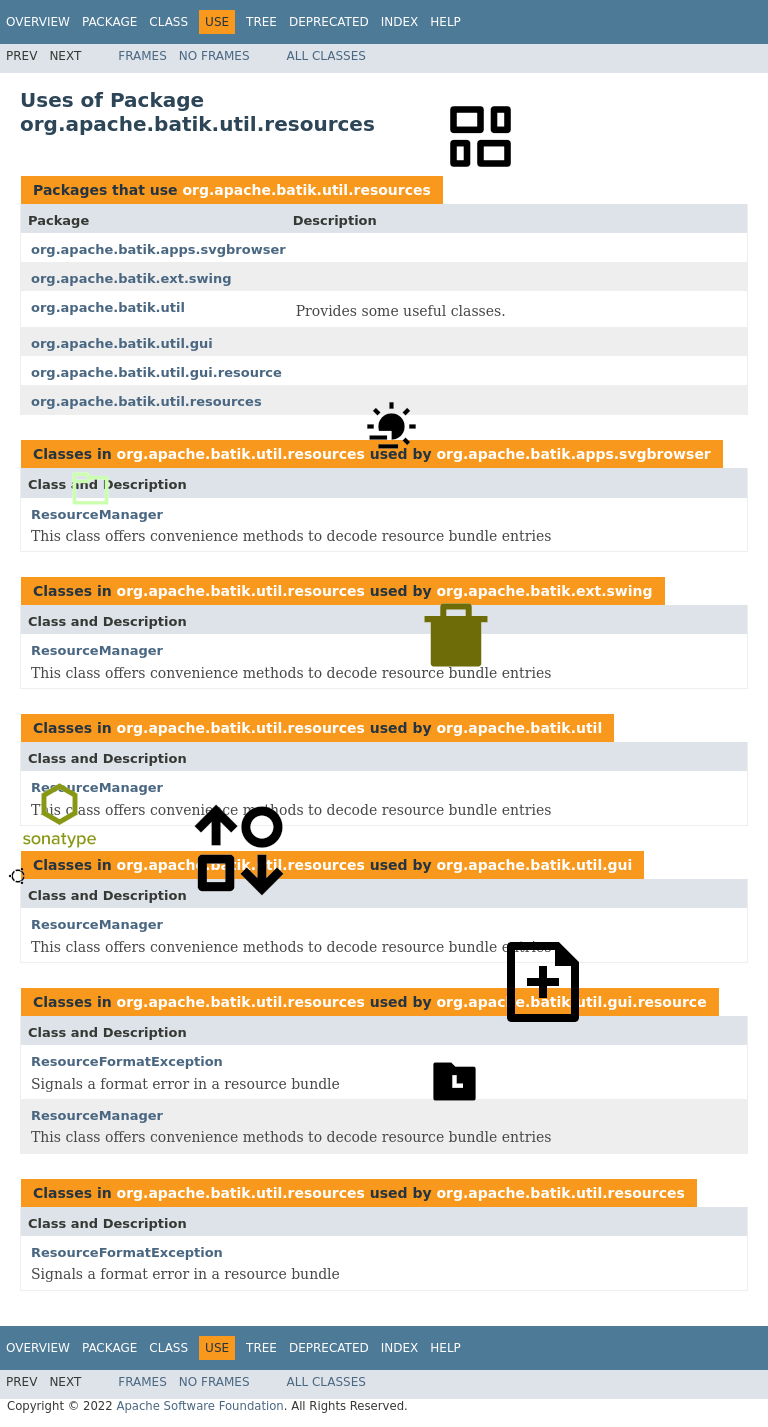 This screenshot has width=768, height=1427. What do you see at coordinates (239, 850) in the screenshot?
I see `swap or exchange items` at bounding box center [239, 850].